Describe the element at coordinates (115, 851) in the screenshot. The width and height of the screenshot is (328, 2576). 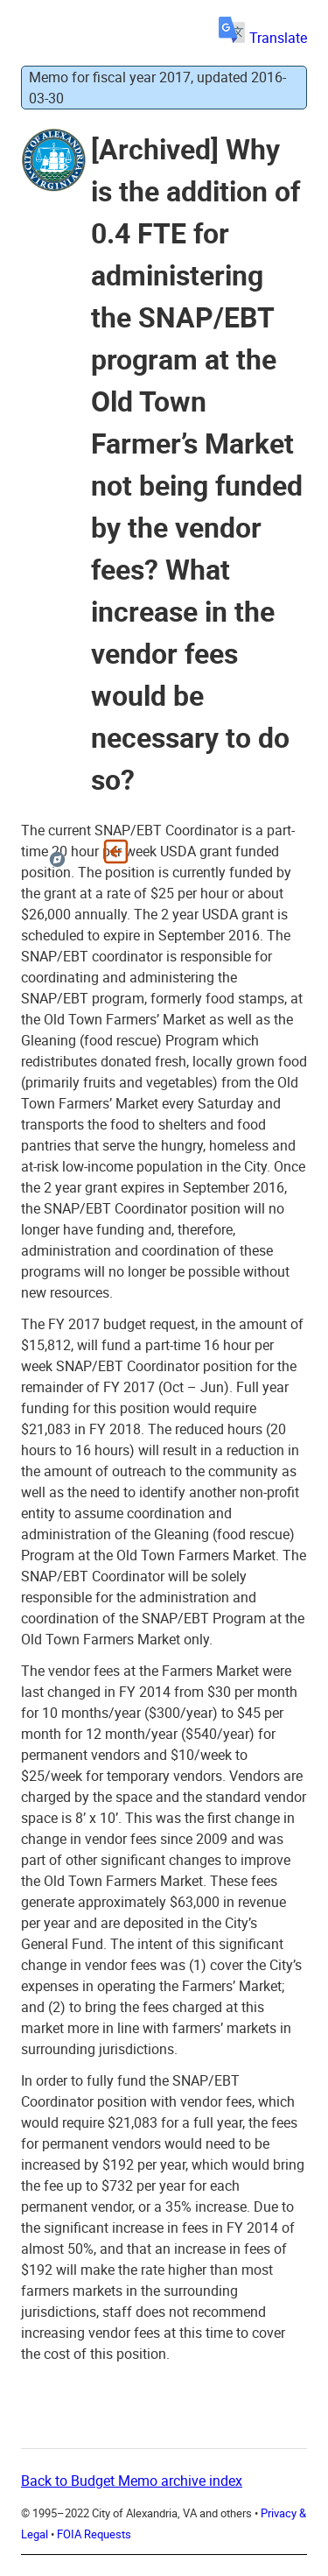
I see `go back to the previous screen` at that location.